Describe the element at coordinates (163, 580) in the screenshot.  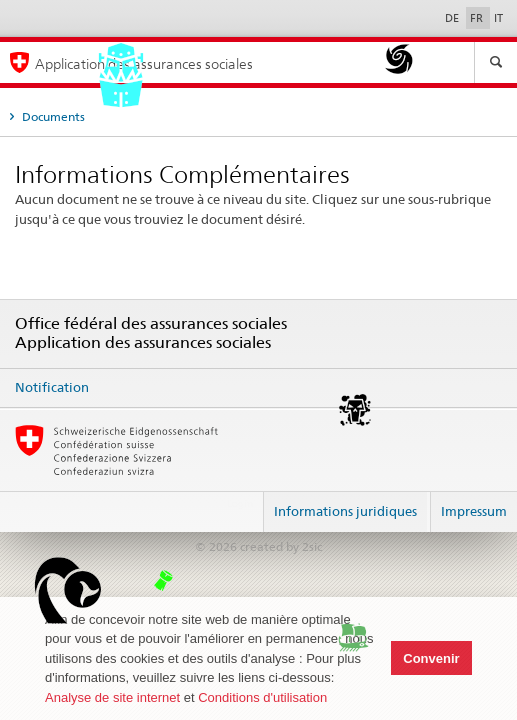
I see `celebrate an achievement or milestone` at that location.